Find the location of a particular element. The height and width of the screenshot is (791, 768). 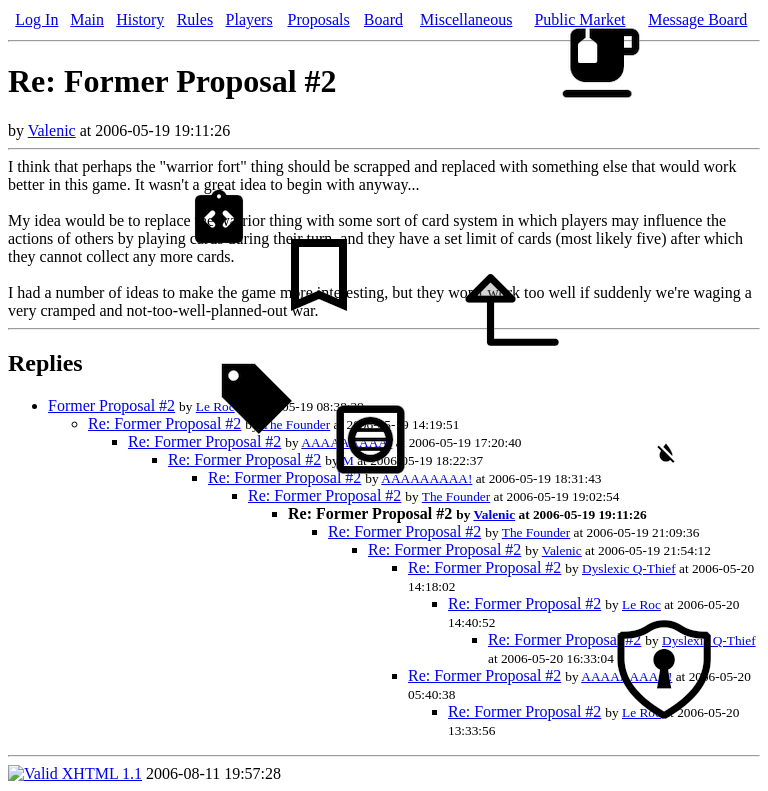

go back and return to top is located at coordinates (508, 313).